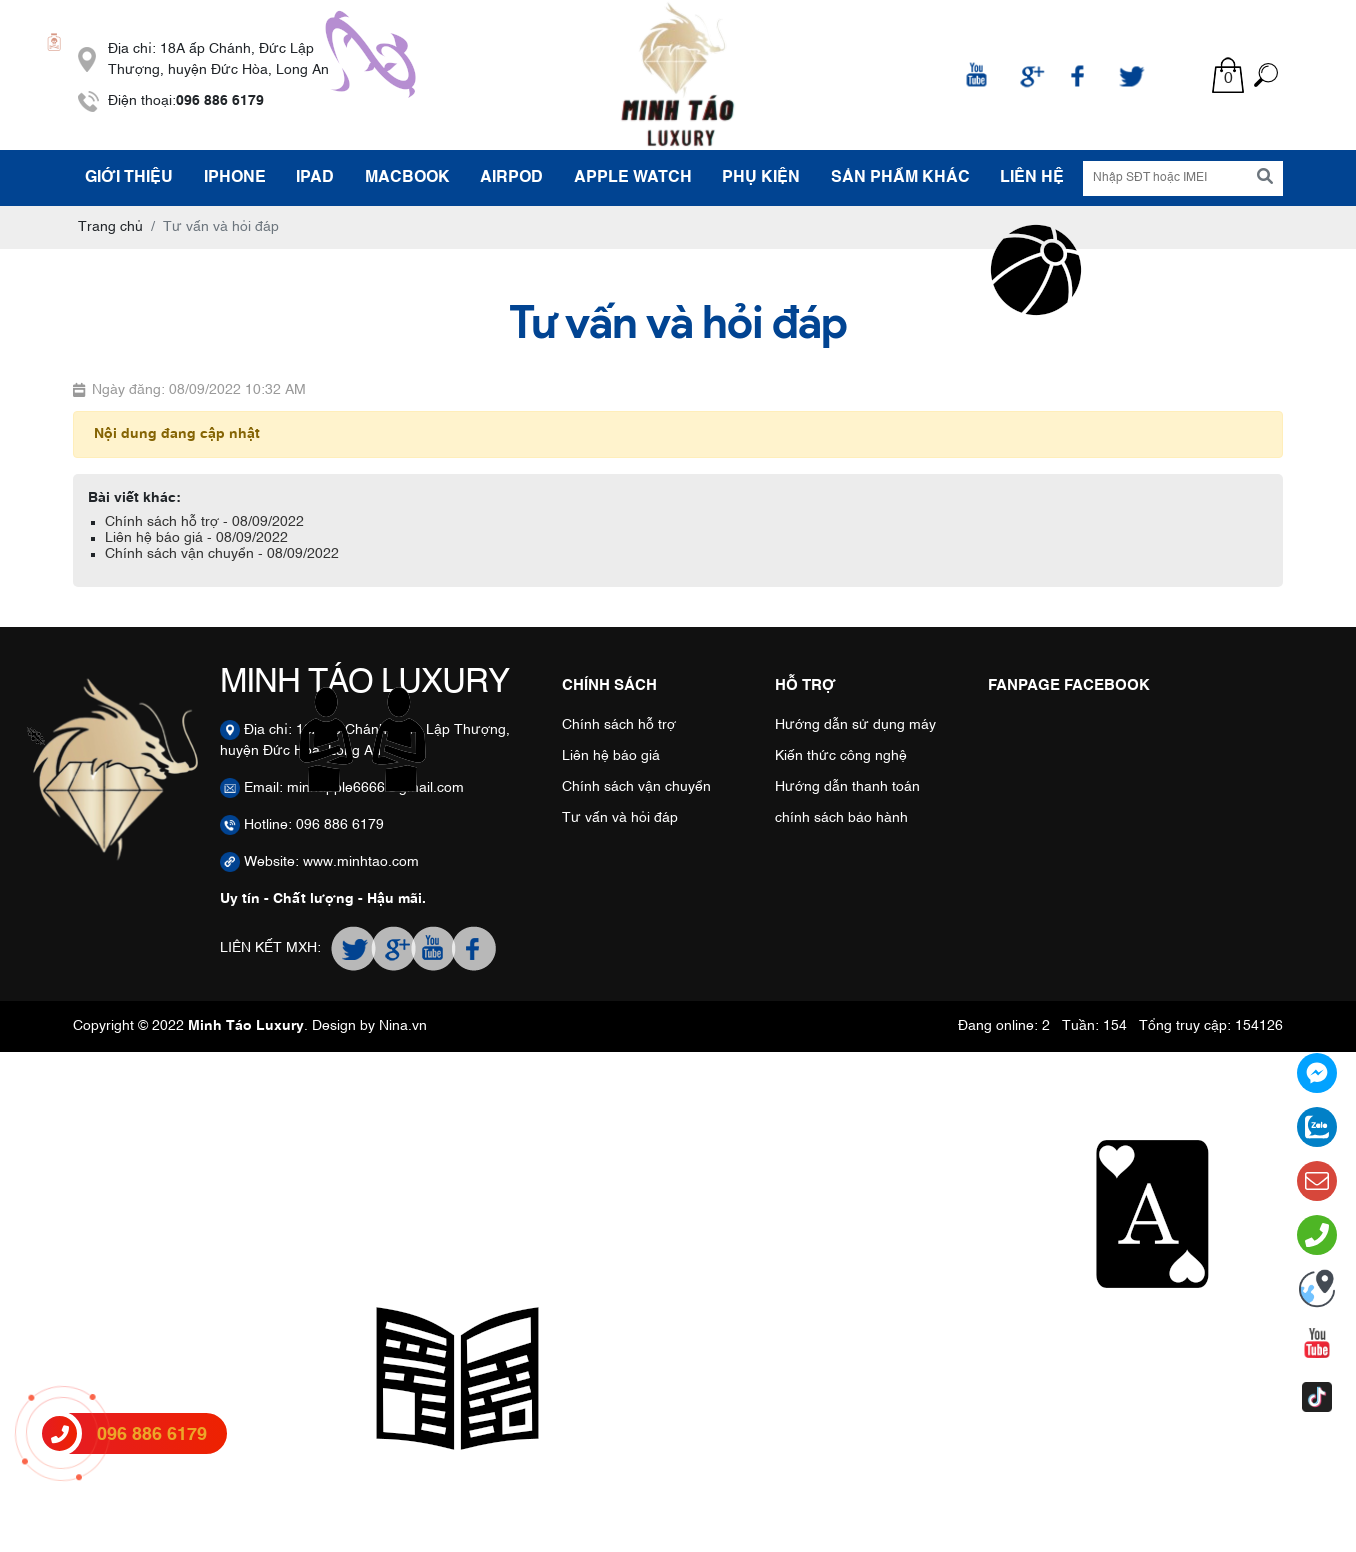 The height and width of the screenshot is (1552, 1356). I want to click on poison or toxic item in game inventory, so click(54, 42).